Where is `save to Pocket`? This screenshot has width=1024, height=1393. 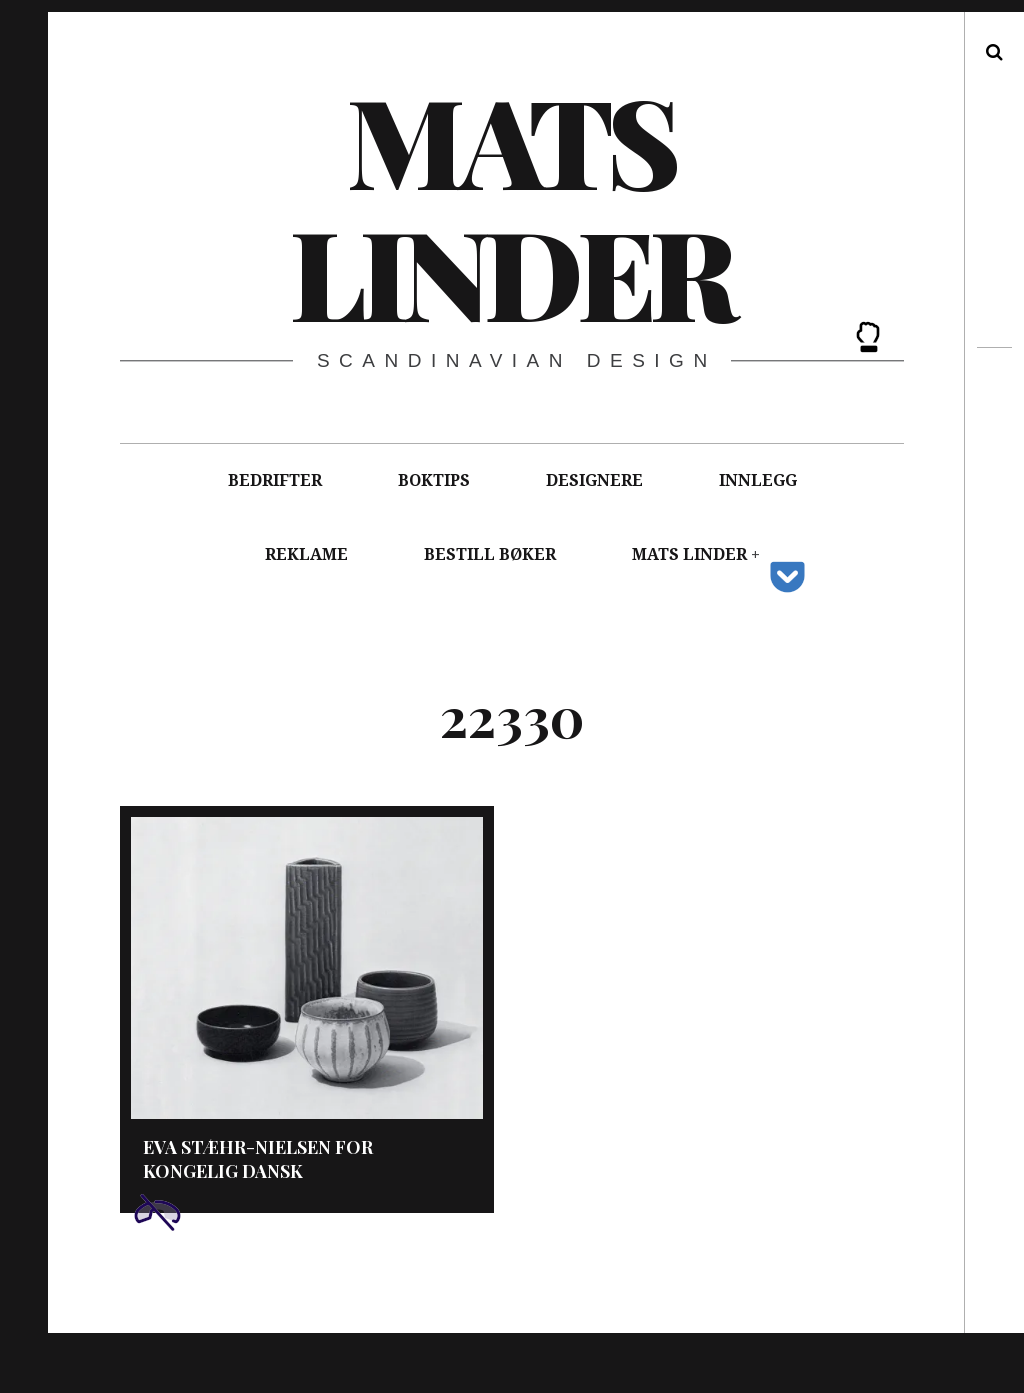
save to Pocket is located at coordinates (787, 576).